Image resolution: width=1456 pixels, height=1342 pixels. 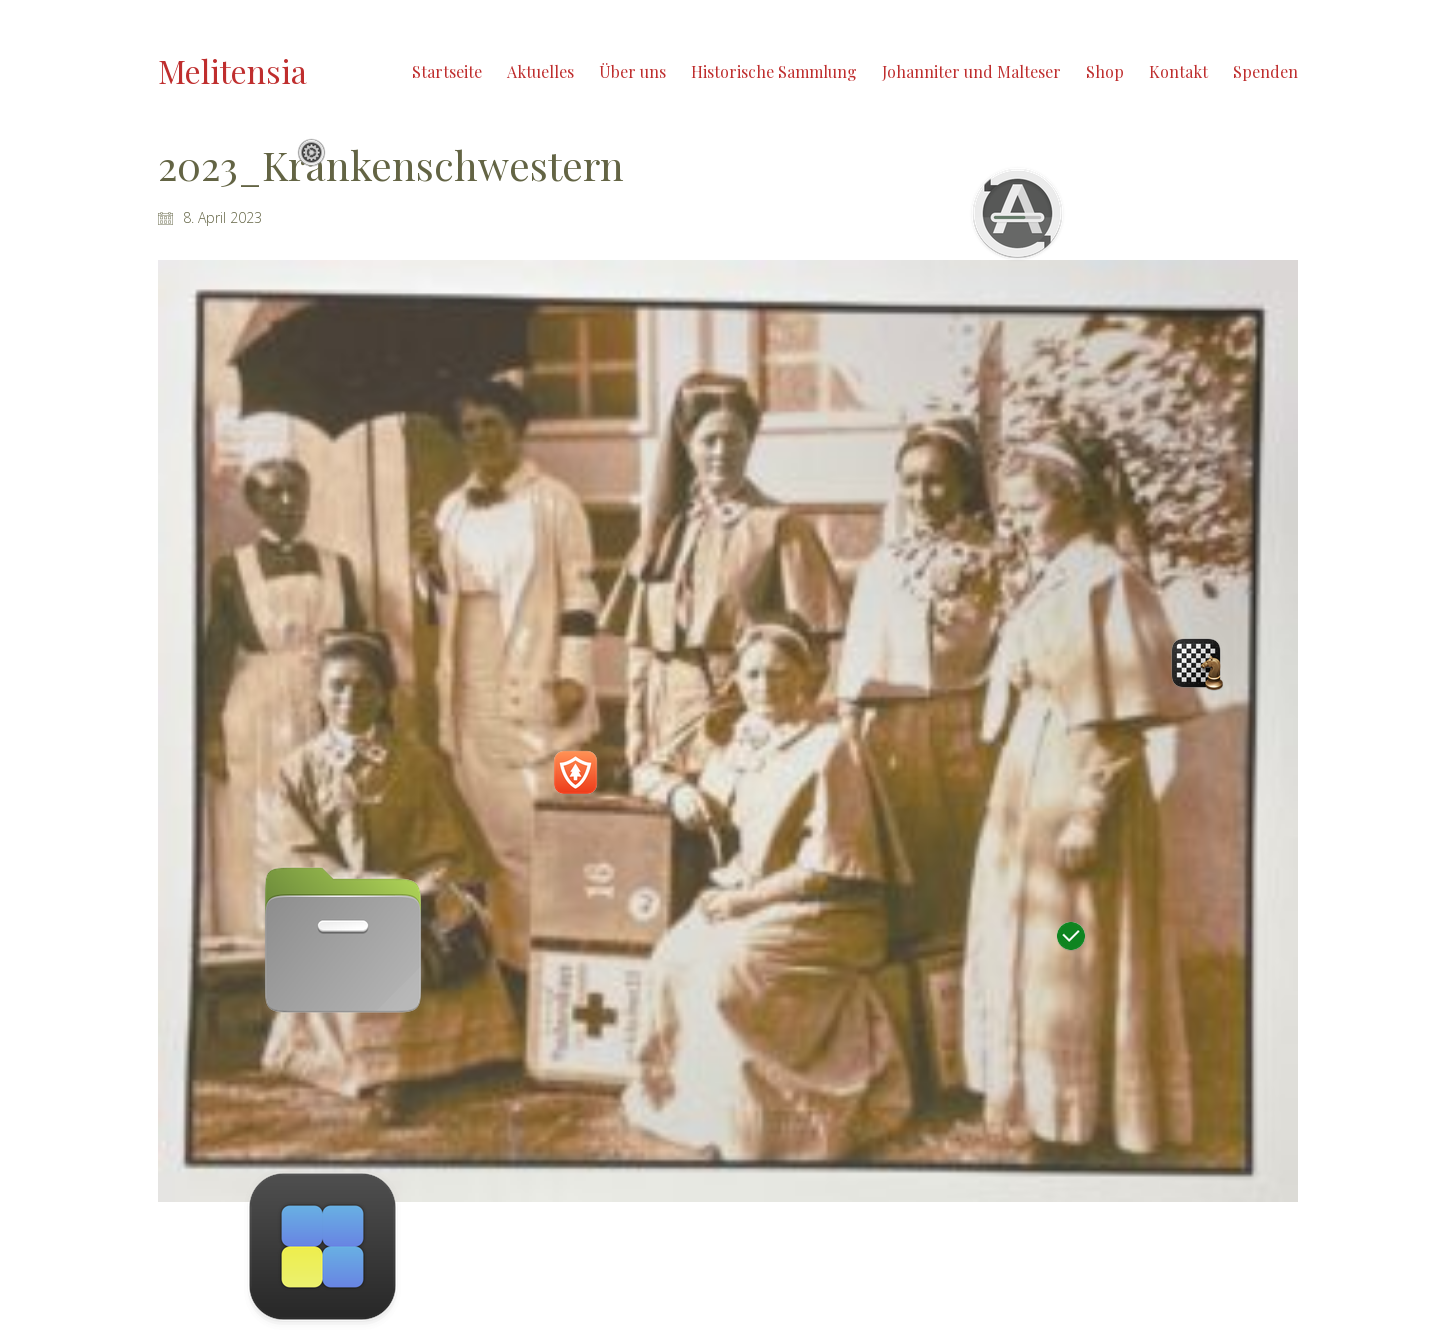 What do you see at coordinates (343, 940) in the screenshot?
I see `open the file manager application` at bounding box center [343, 940].